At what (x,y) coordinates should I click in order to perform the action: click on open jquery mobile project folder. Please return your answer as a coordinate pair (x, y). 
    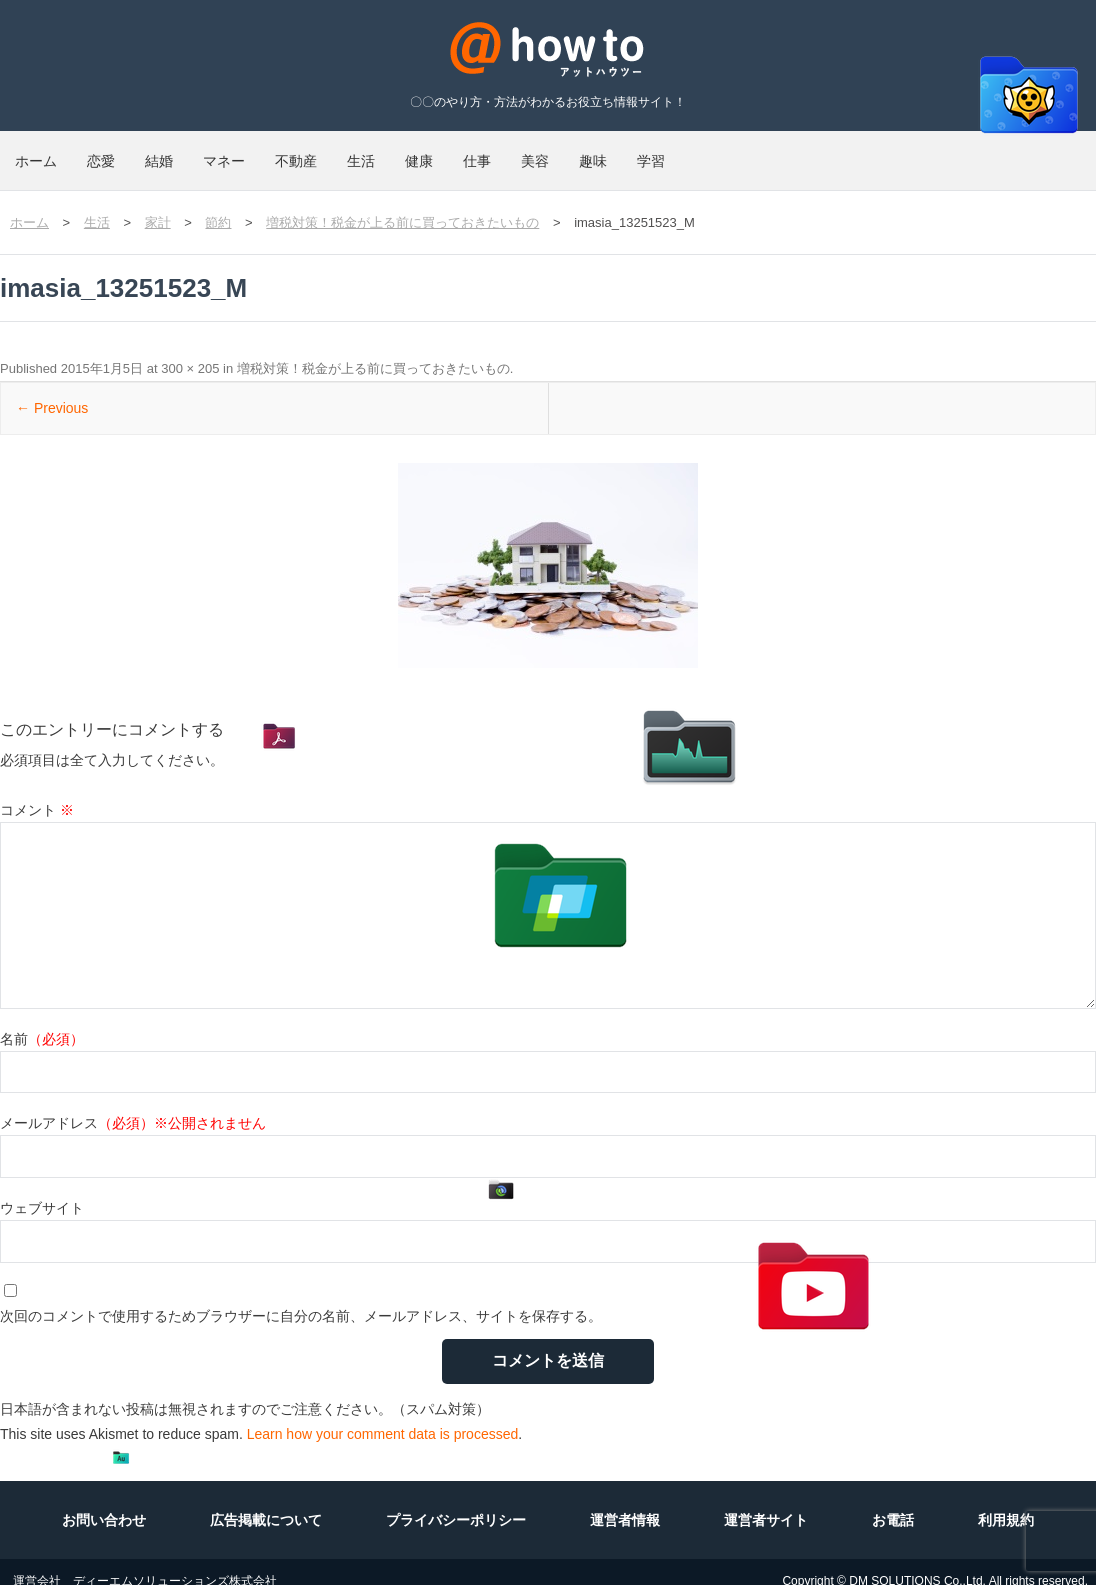
    Looking at the image, I should click on (560, 899).